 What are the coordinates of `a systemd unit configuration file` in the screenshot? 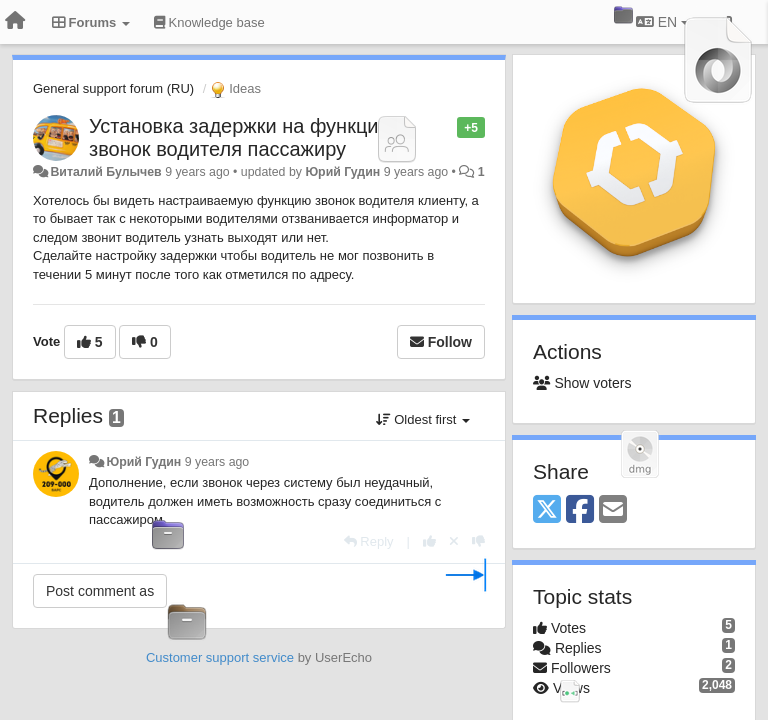 It's located at (570, 691).